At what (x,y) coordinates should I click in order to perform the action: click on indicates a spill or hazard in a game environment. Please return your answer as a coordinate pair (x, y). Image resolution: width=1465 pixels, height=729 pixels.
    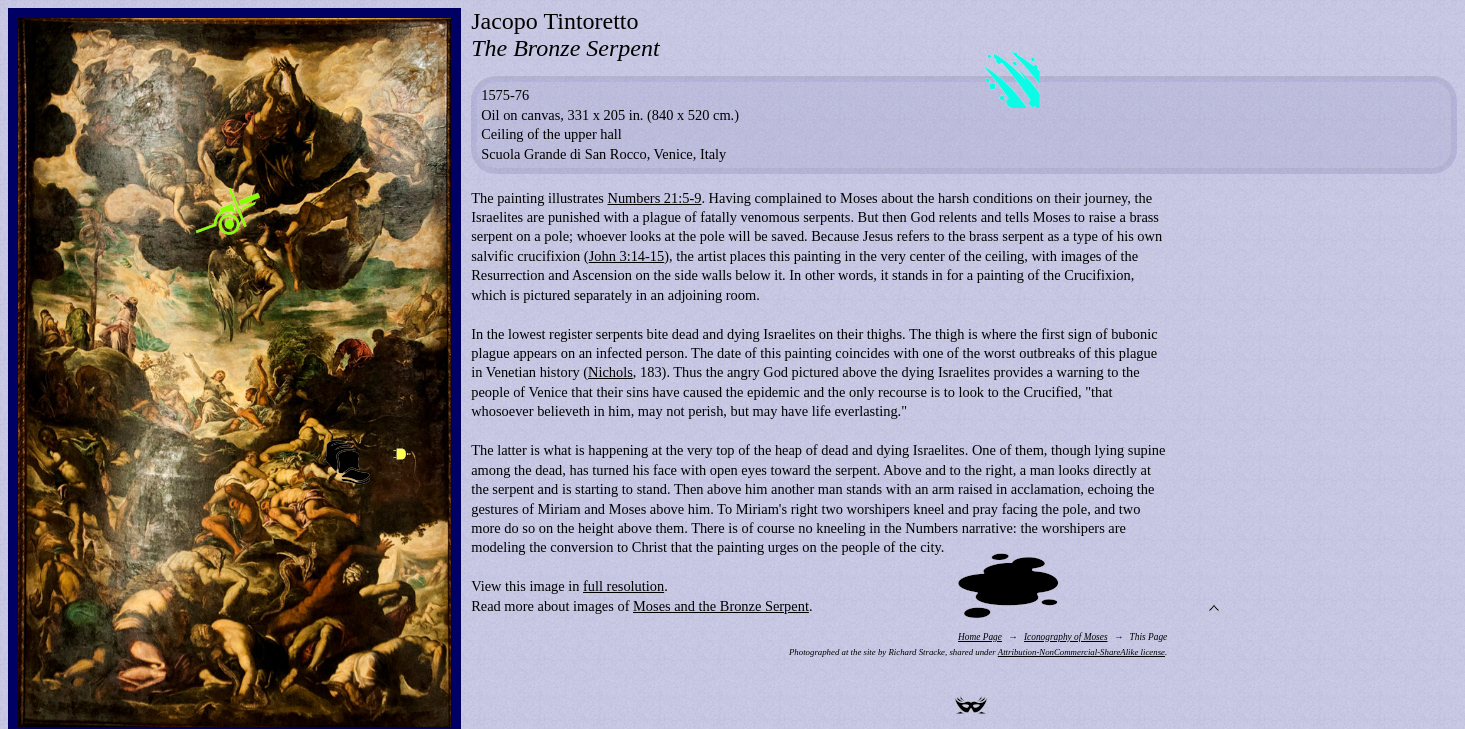
    Looking at the image, I should click on (1008, 578).